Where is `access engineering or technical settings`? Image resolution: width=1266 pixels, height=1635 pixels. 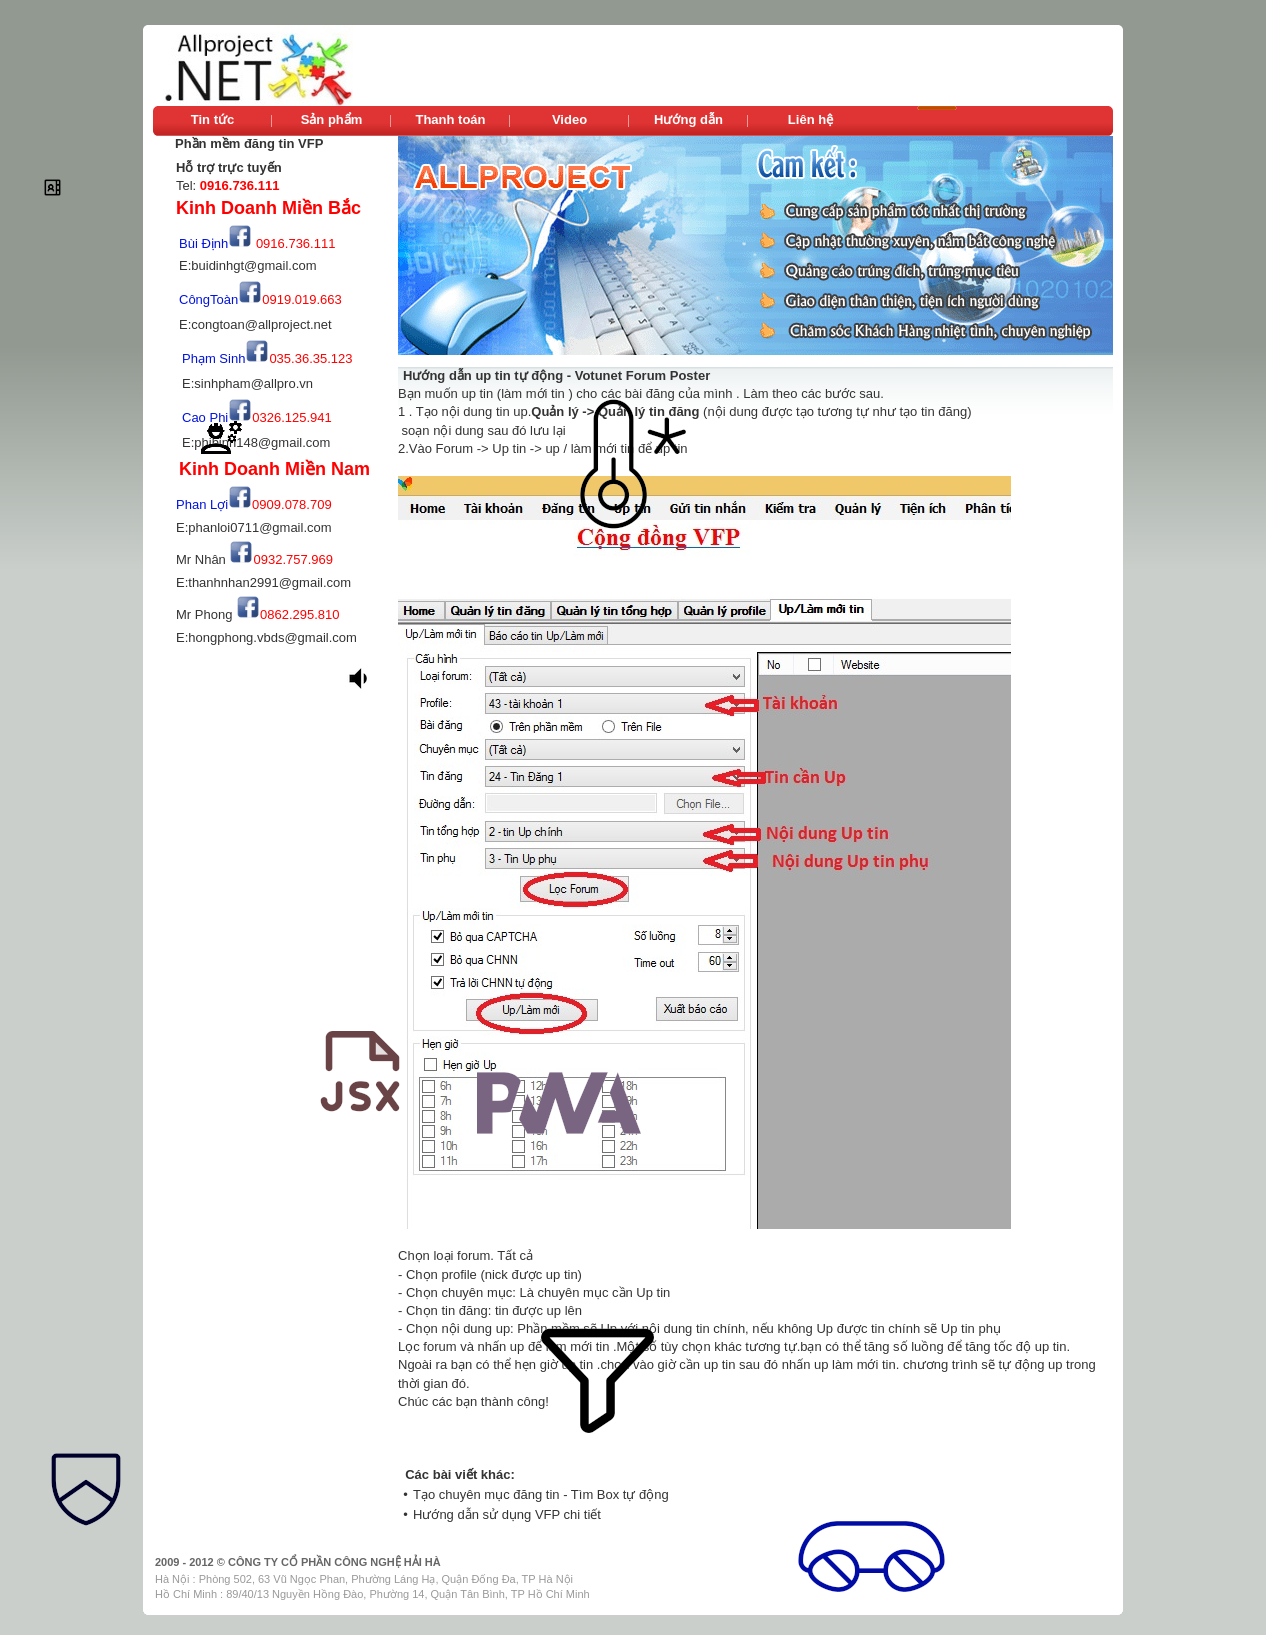
access engineering or technical settings is located at coordinates (221, 437).